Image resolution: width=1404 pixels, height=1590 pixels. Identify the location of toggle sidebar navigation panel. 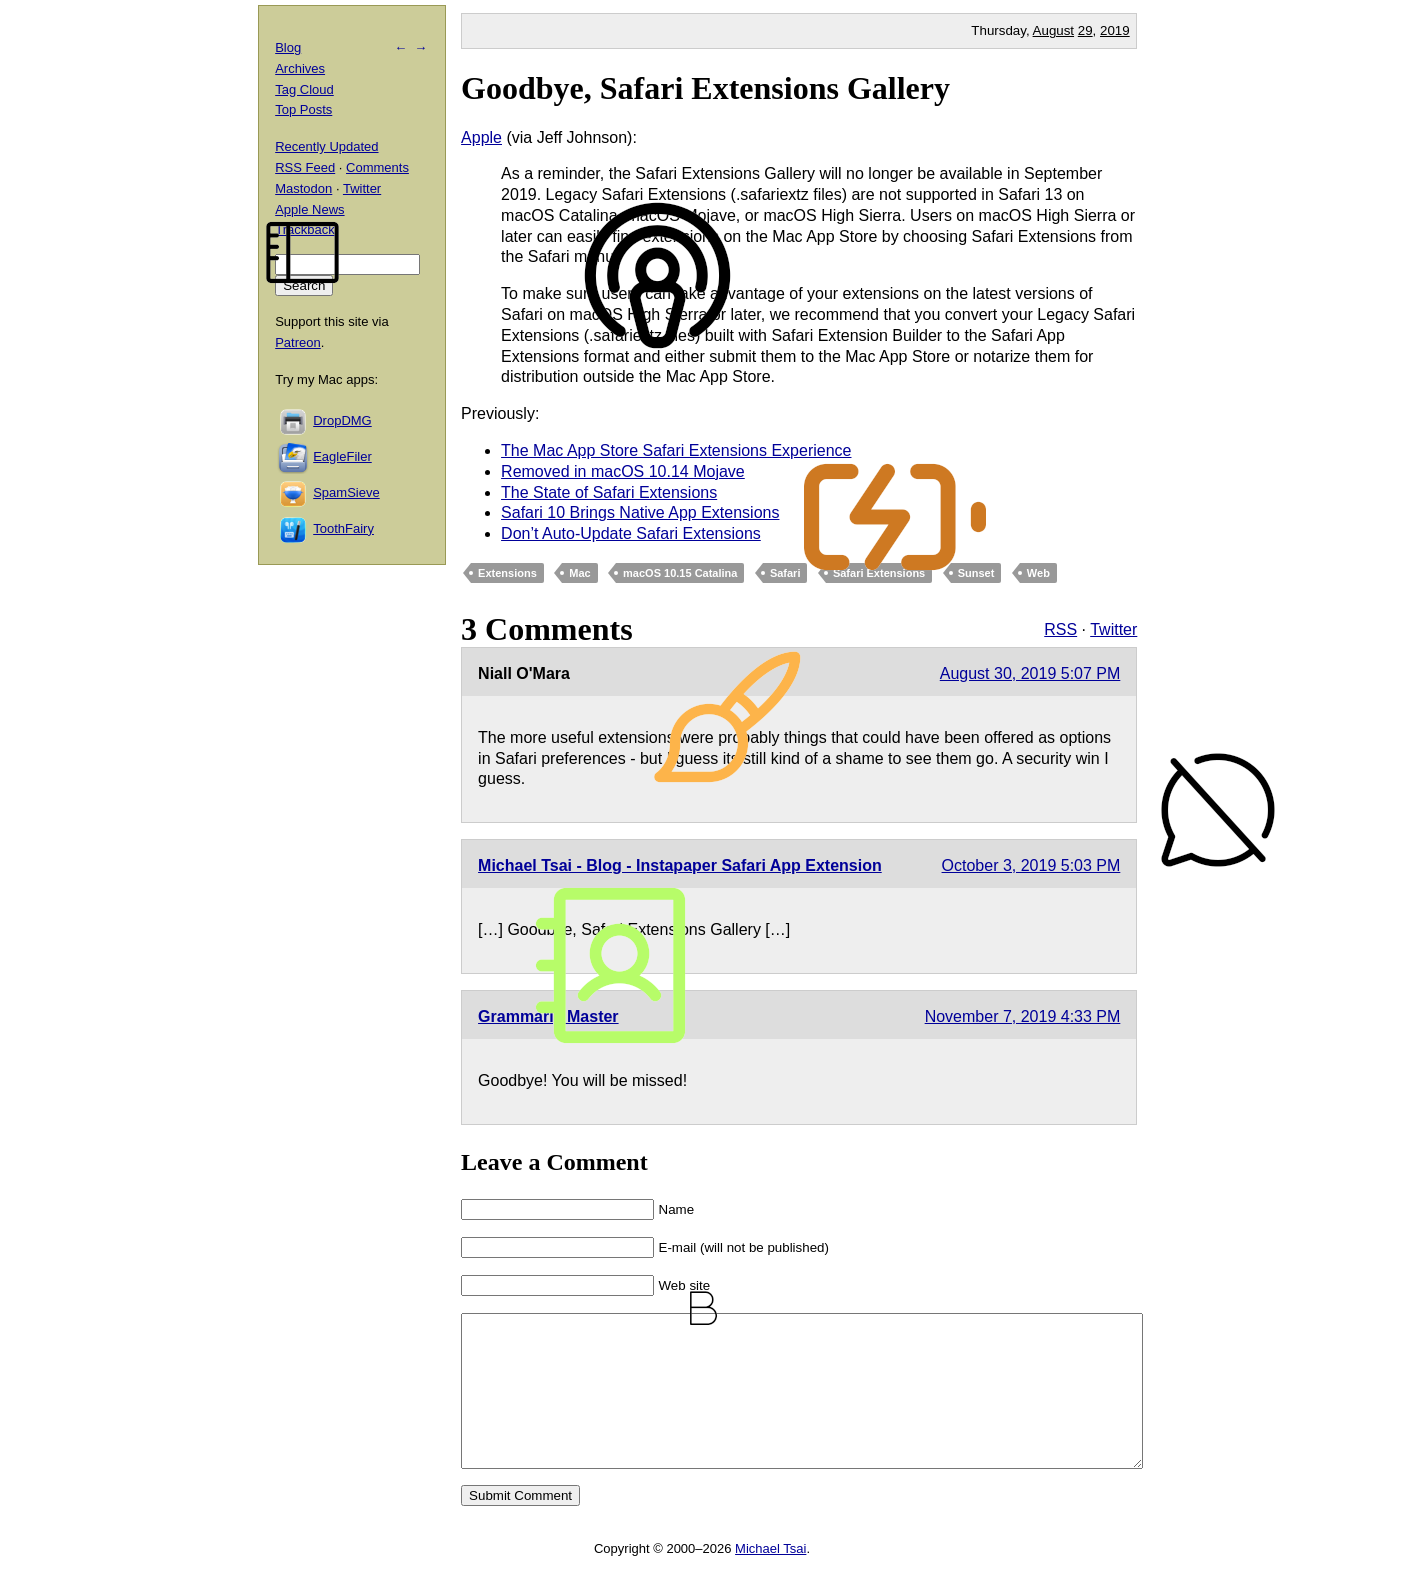
(302, 252).